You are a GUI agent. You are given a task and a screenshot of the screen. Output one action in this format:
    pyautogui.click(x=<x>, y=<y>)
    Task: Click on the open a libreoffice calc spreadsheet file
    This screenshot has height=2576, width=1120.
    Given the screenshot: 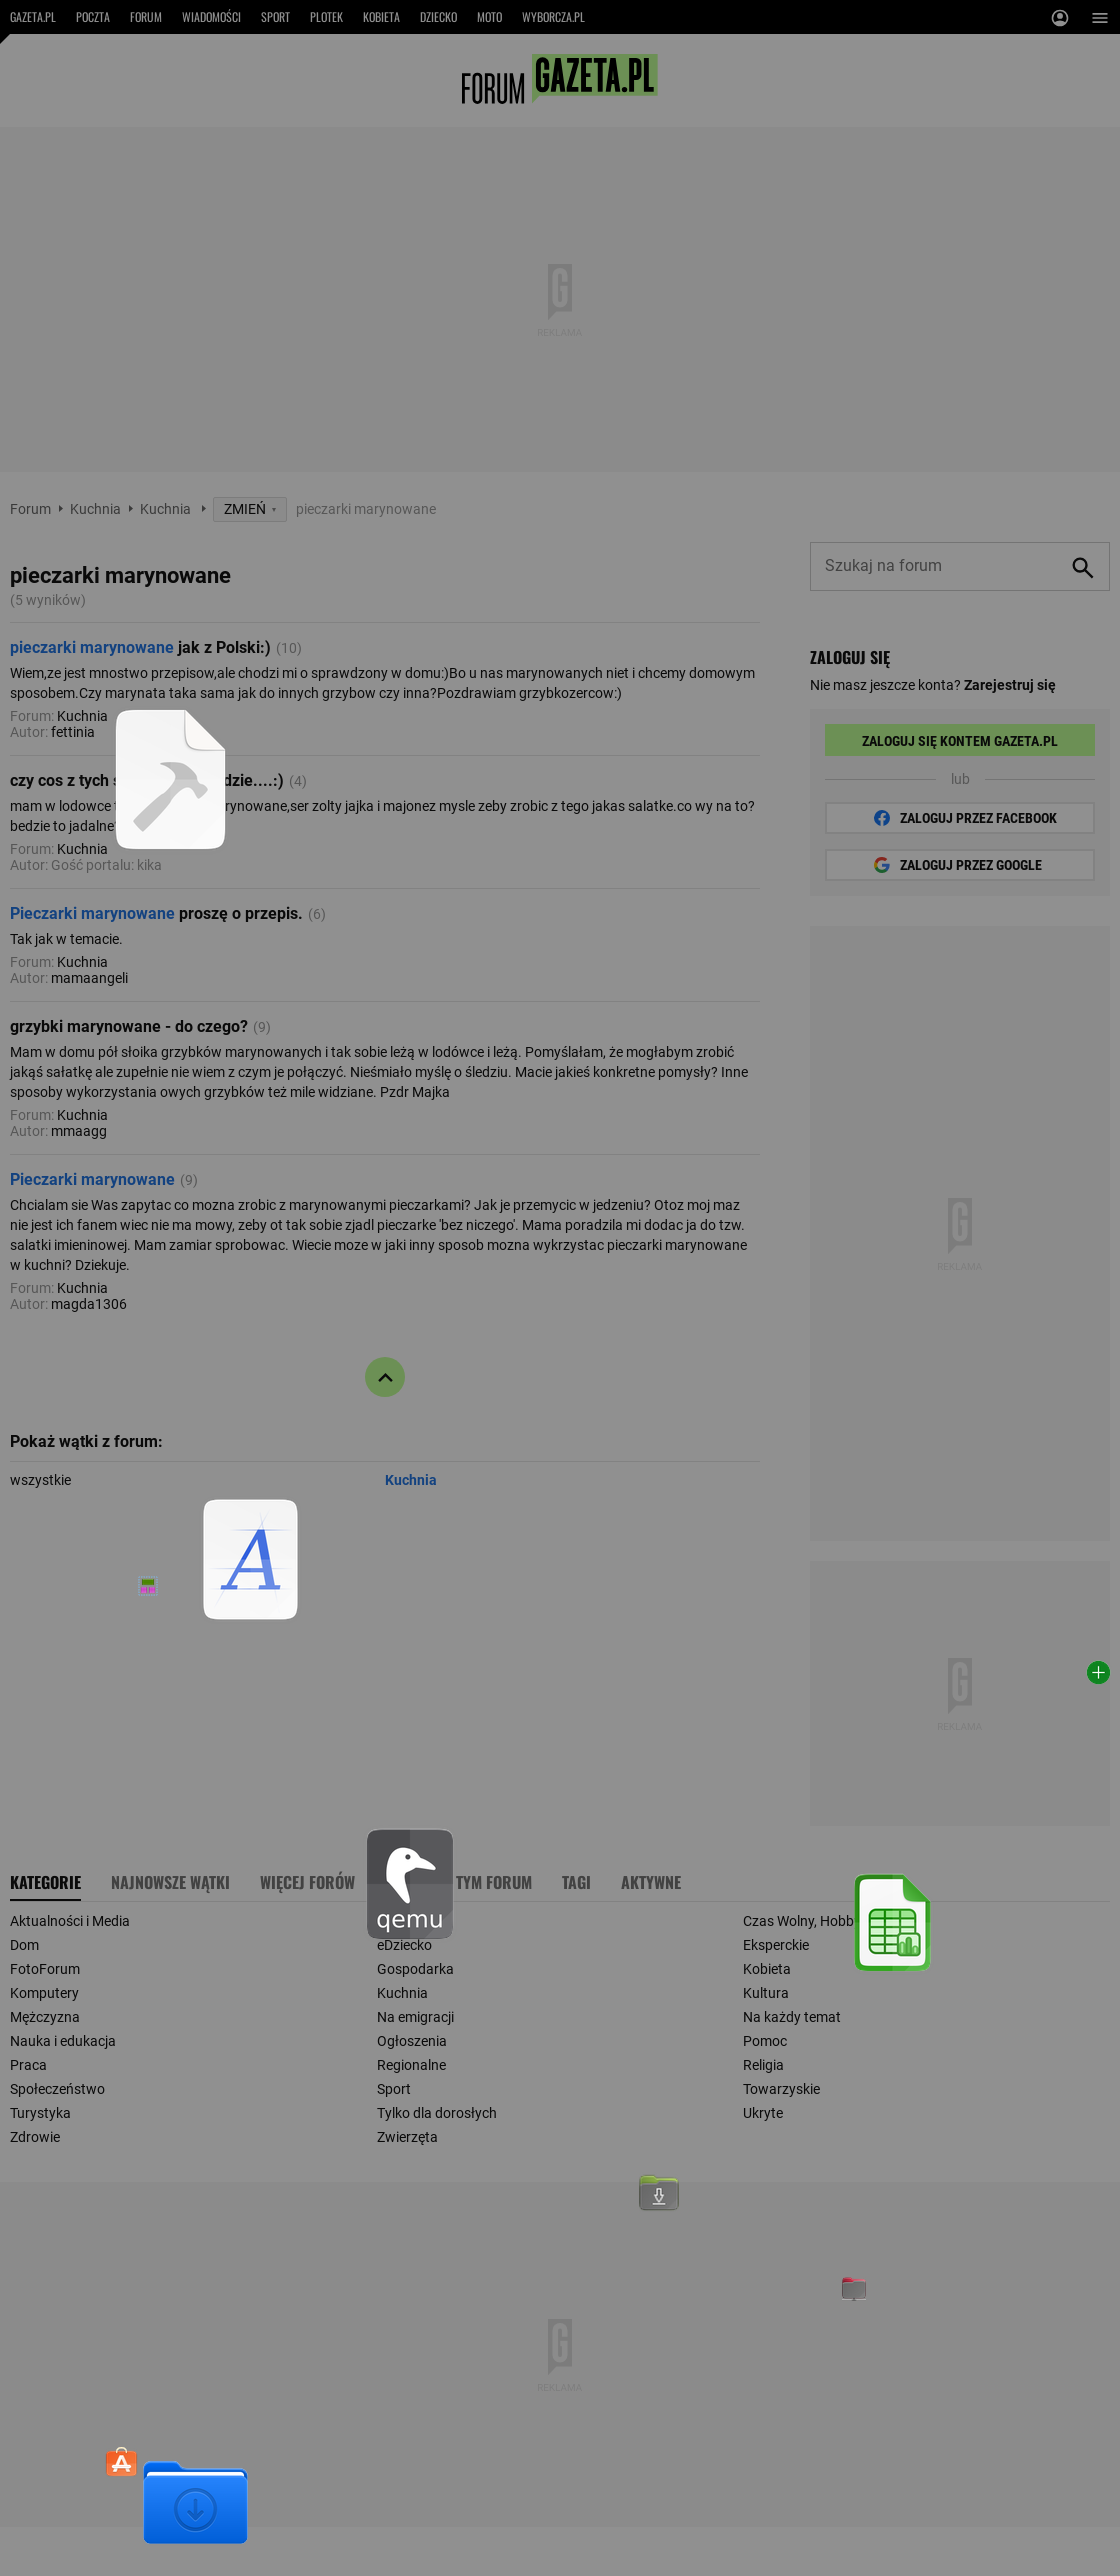 What is the action you would take?
    pyautogui.click(x=892, y=1922)
    